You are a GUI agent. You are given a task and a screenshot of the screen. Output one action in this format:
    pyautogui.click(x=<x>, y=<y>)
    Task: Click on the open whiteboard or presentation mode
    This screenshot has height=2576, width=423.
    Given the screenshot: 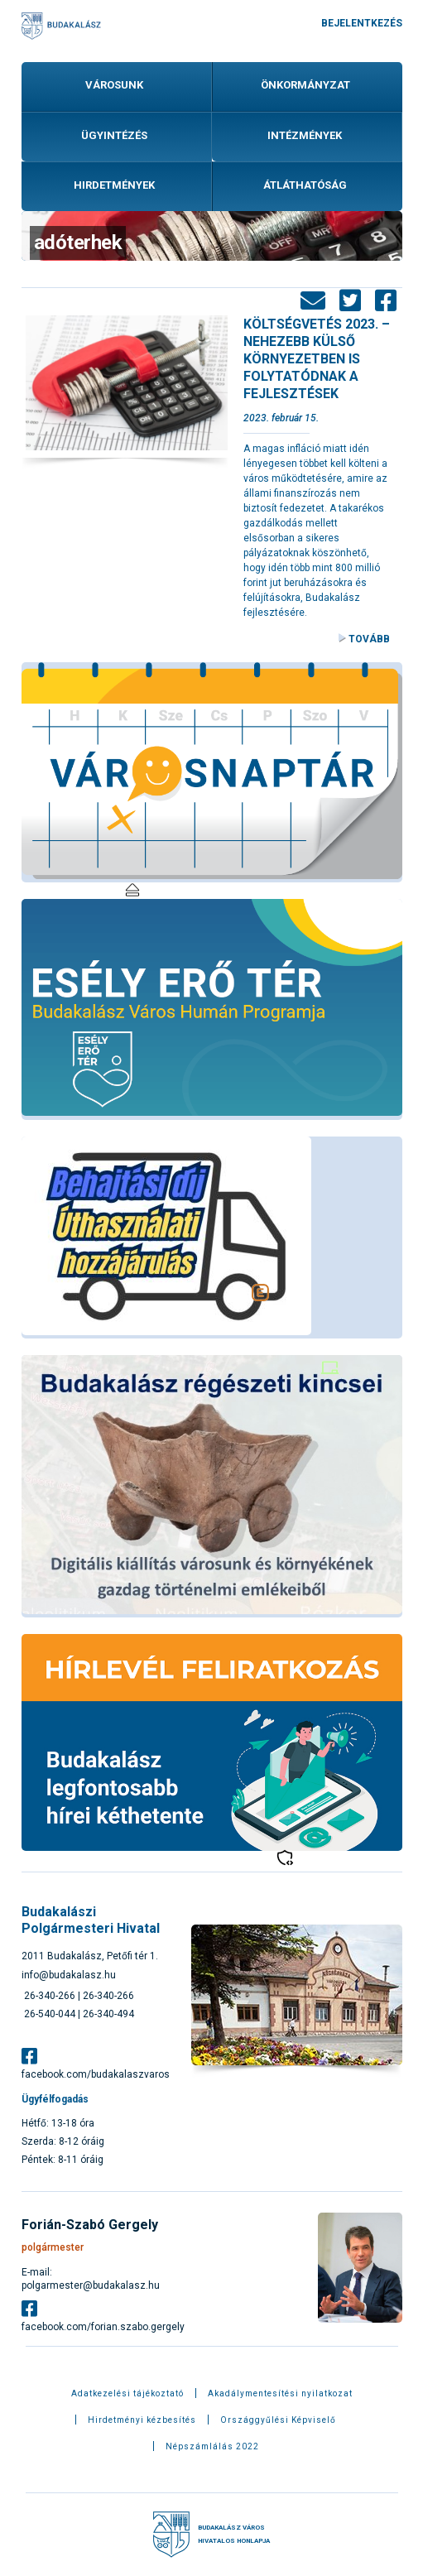 What is the action you would take?
    pyautogui.click(x=329, y=1367)
    